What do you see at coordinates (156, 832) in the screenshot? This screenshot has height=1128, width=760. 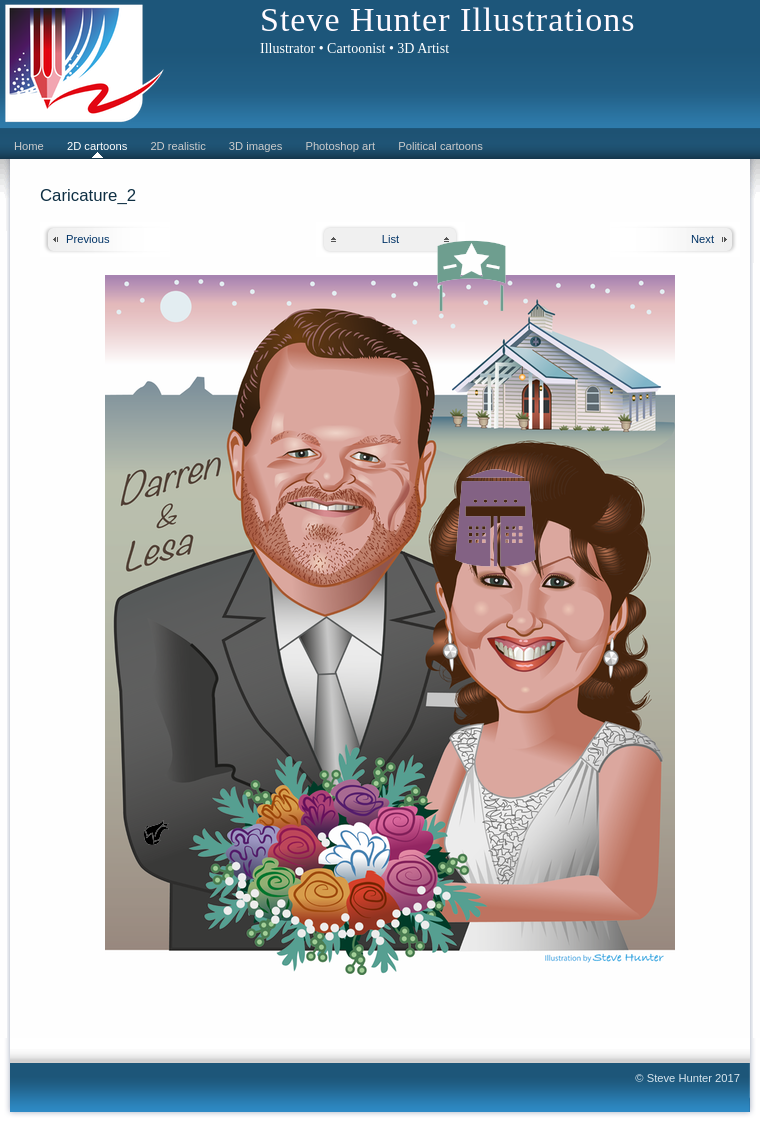 I see `indicates a new sprout or growth stage in a farming game` at bounding box center [156, 832].